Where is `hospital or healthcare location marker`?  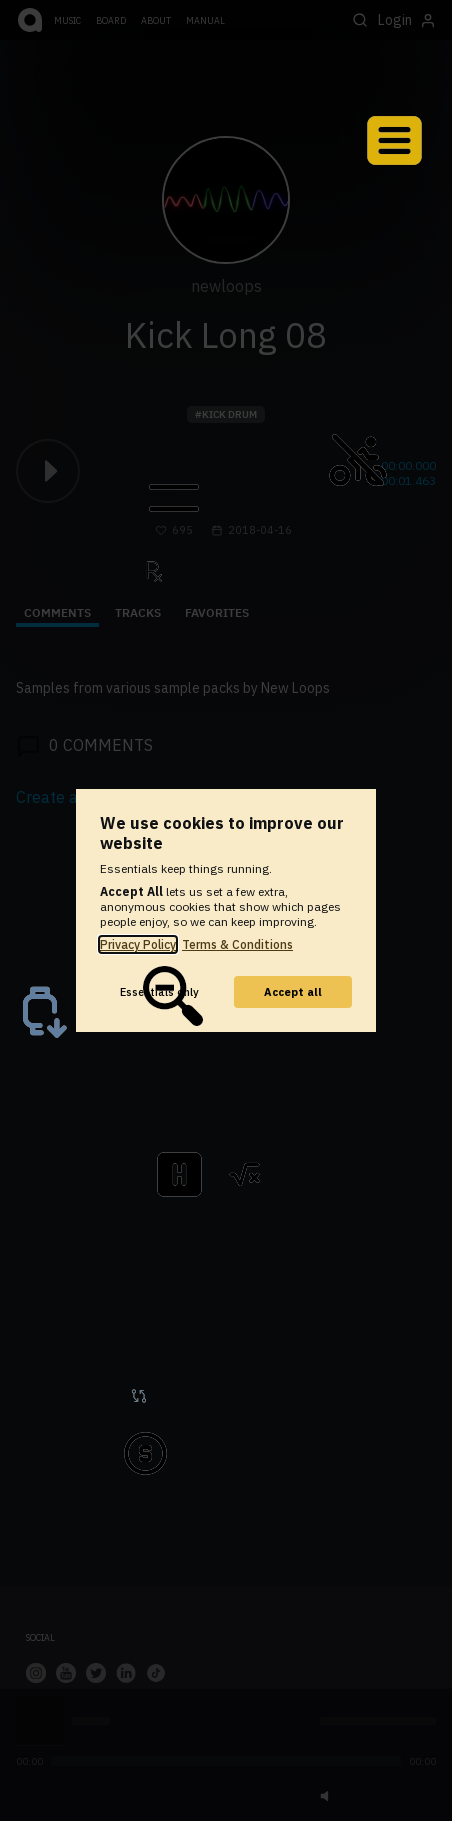
hospital or healthcare location marker is located at coordinates (179, 1174).